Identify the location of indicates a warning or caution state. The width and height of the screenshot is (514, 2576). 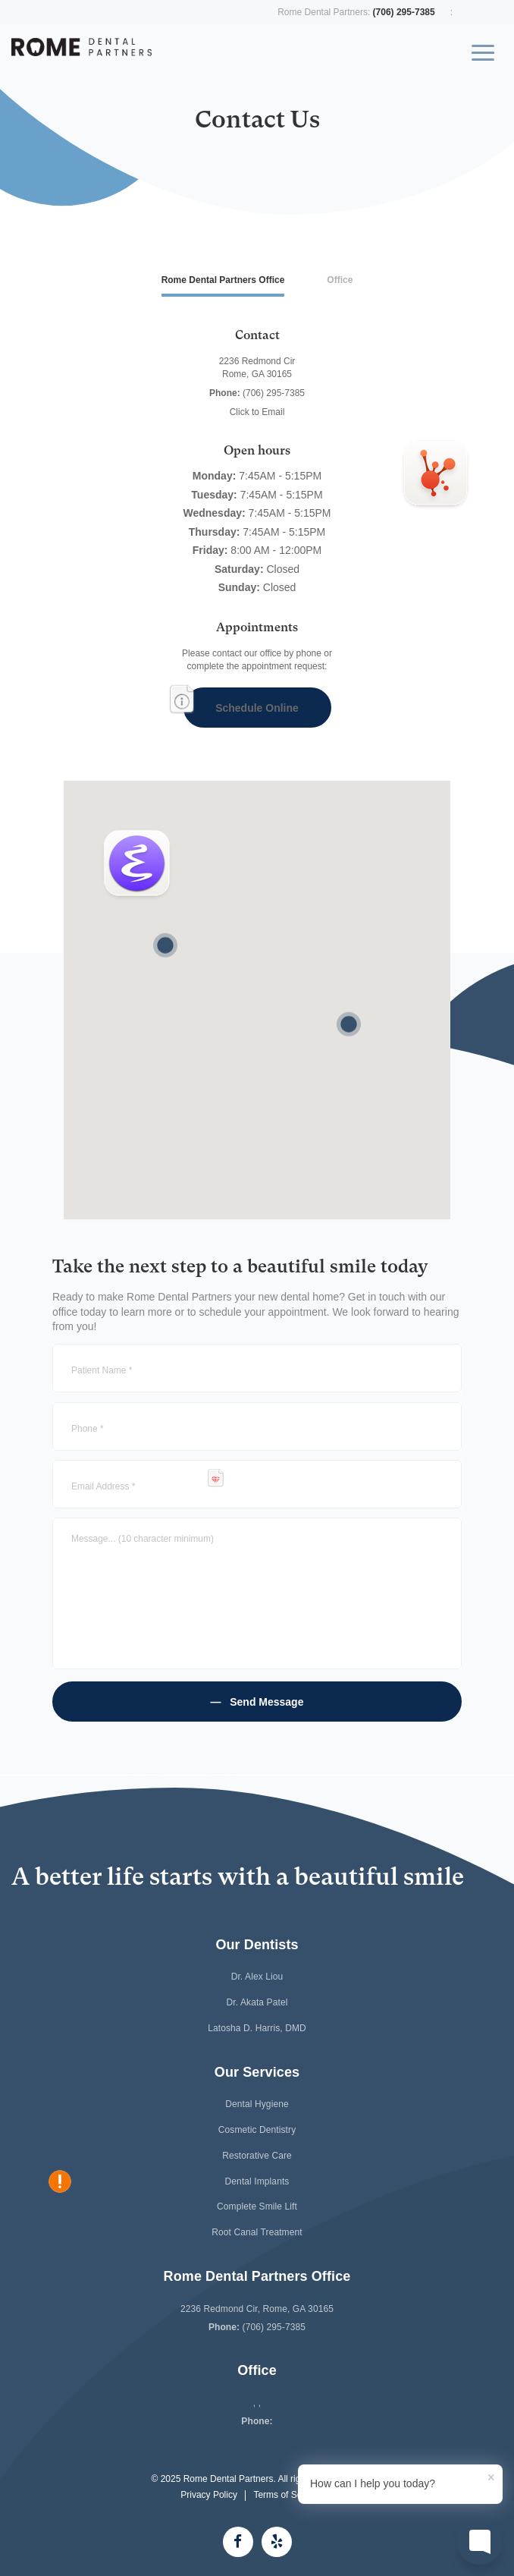
(60, 2181).